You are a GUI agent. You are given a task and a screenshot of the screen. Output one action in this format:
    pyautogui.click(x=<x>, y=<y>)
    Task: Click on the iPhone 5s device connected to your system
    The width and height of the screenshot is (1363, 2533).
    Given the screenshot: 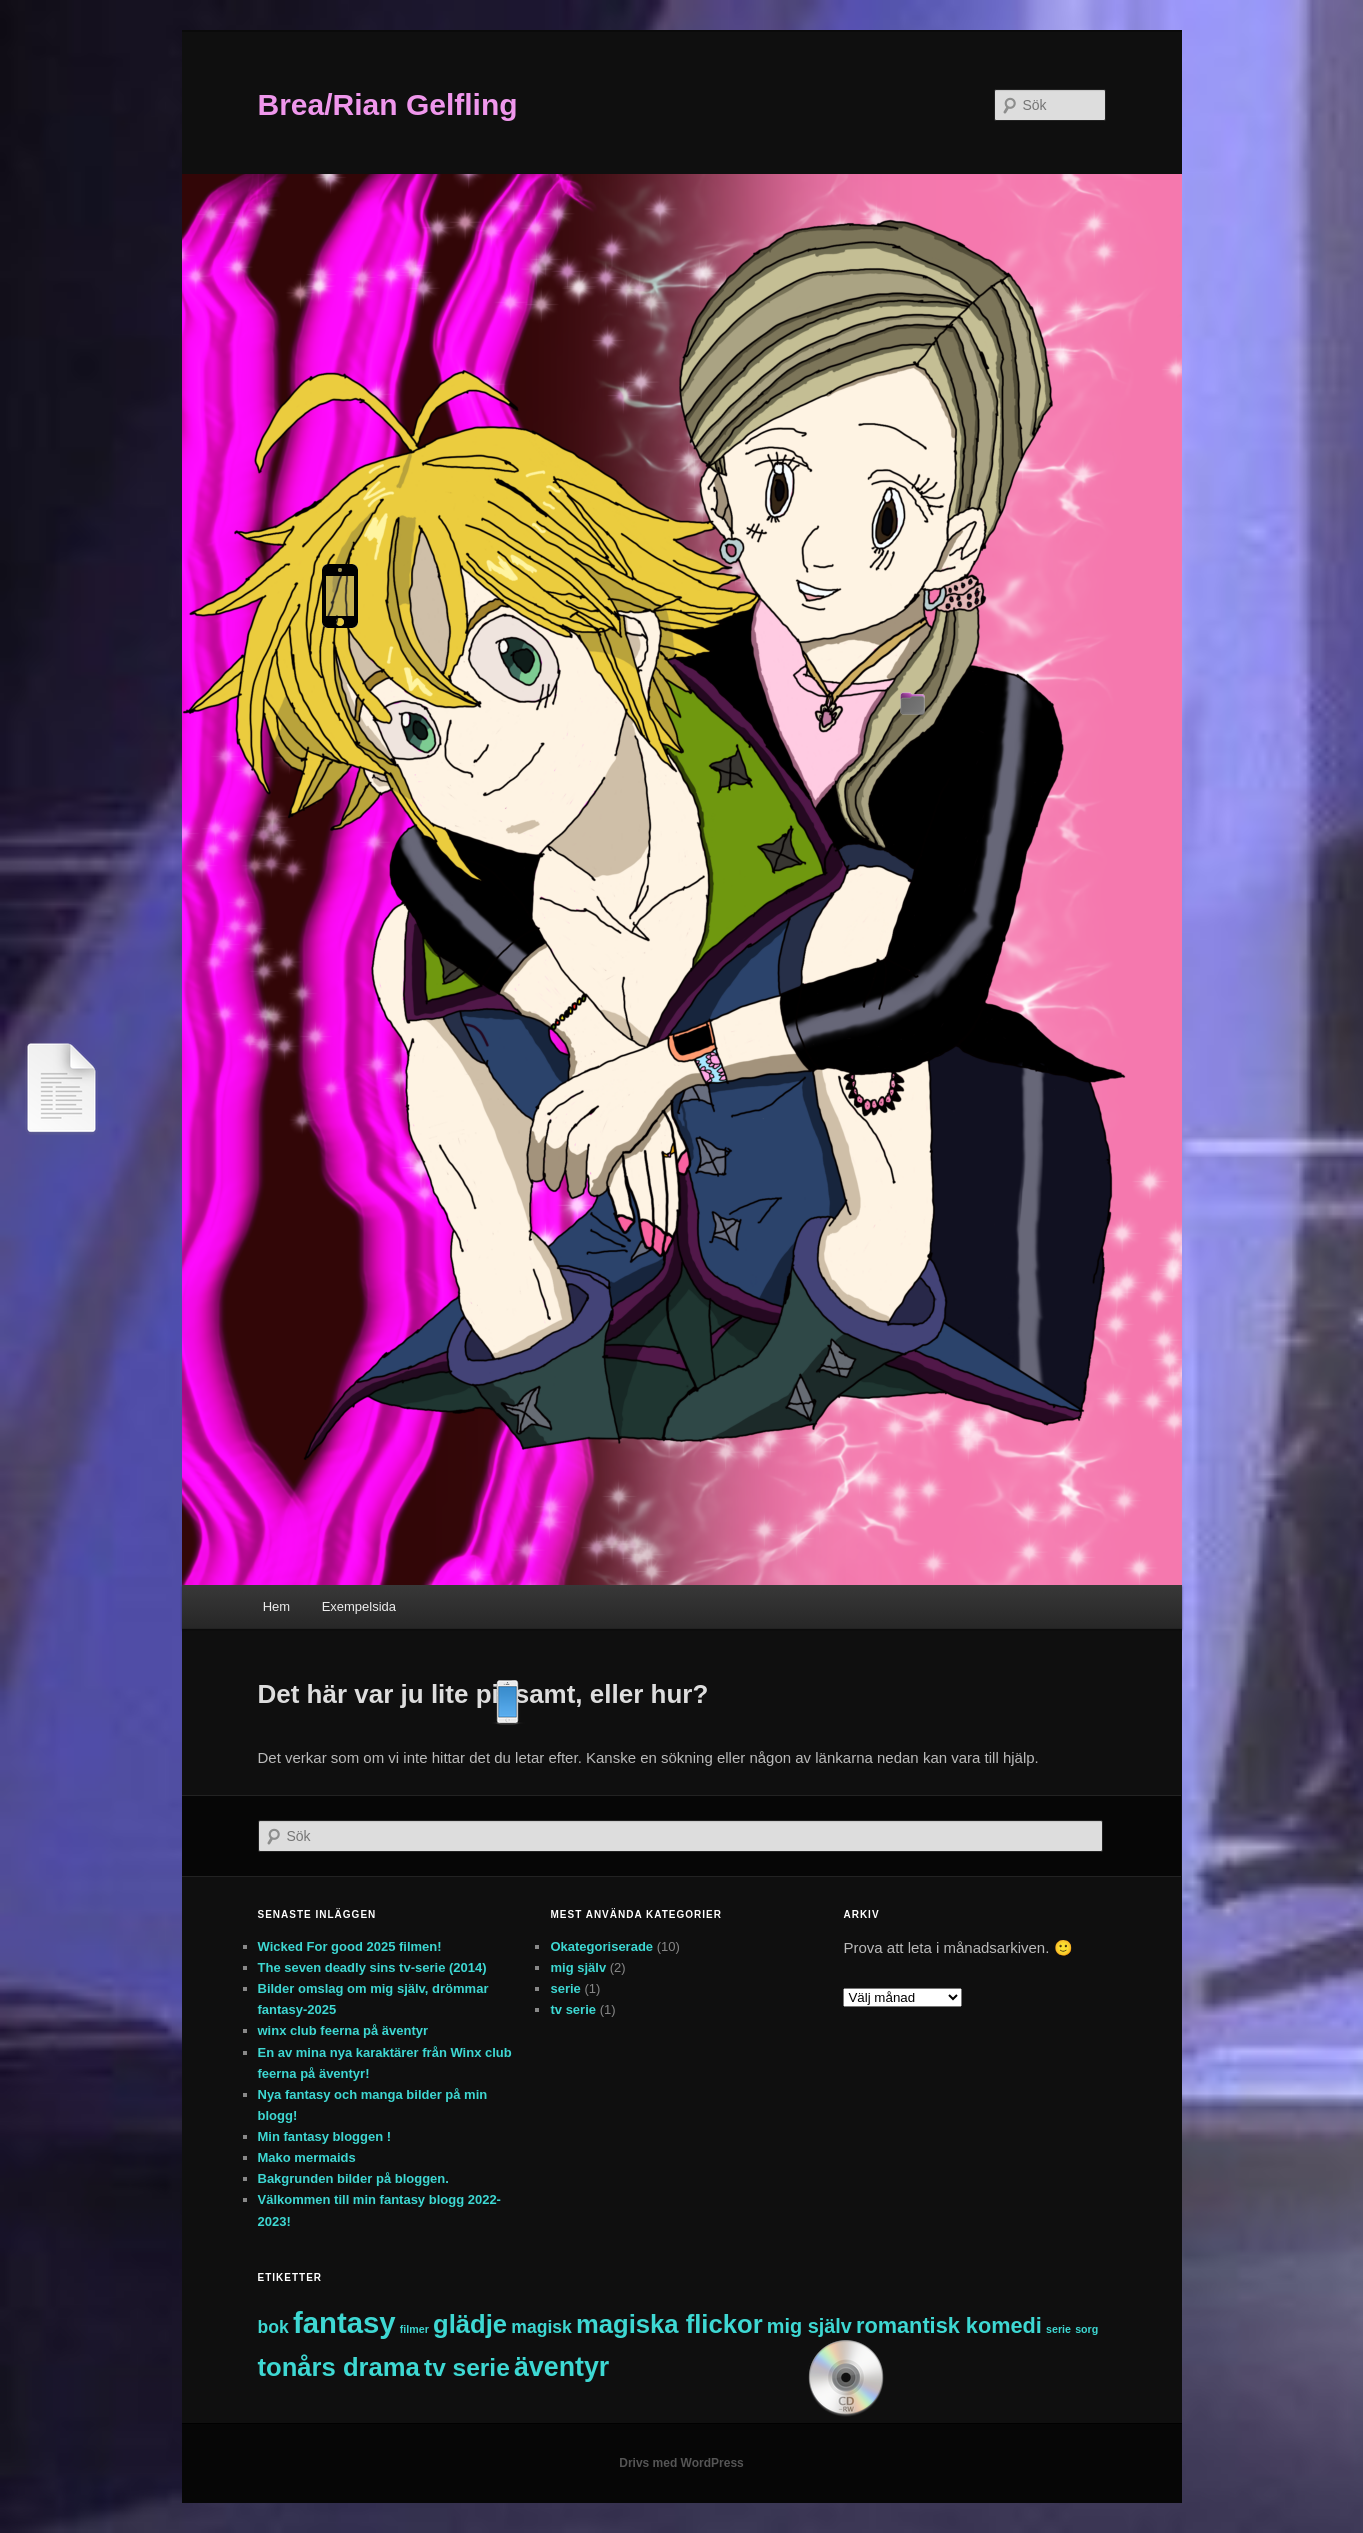 What is the action you would take?
    pyautogui.click(x=507, y=1702)
    